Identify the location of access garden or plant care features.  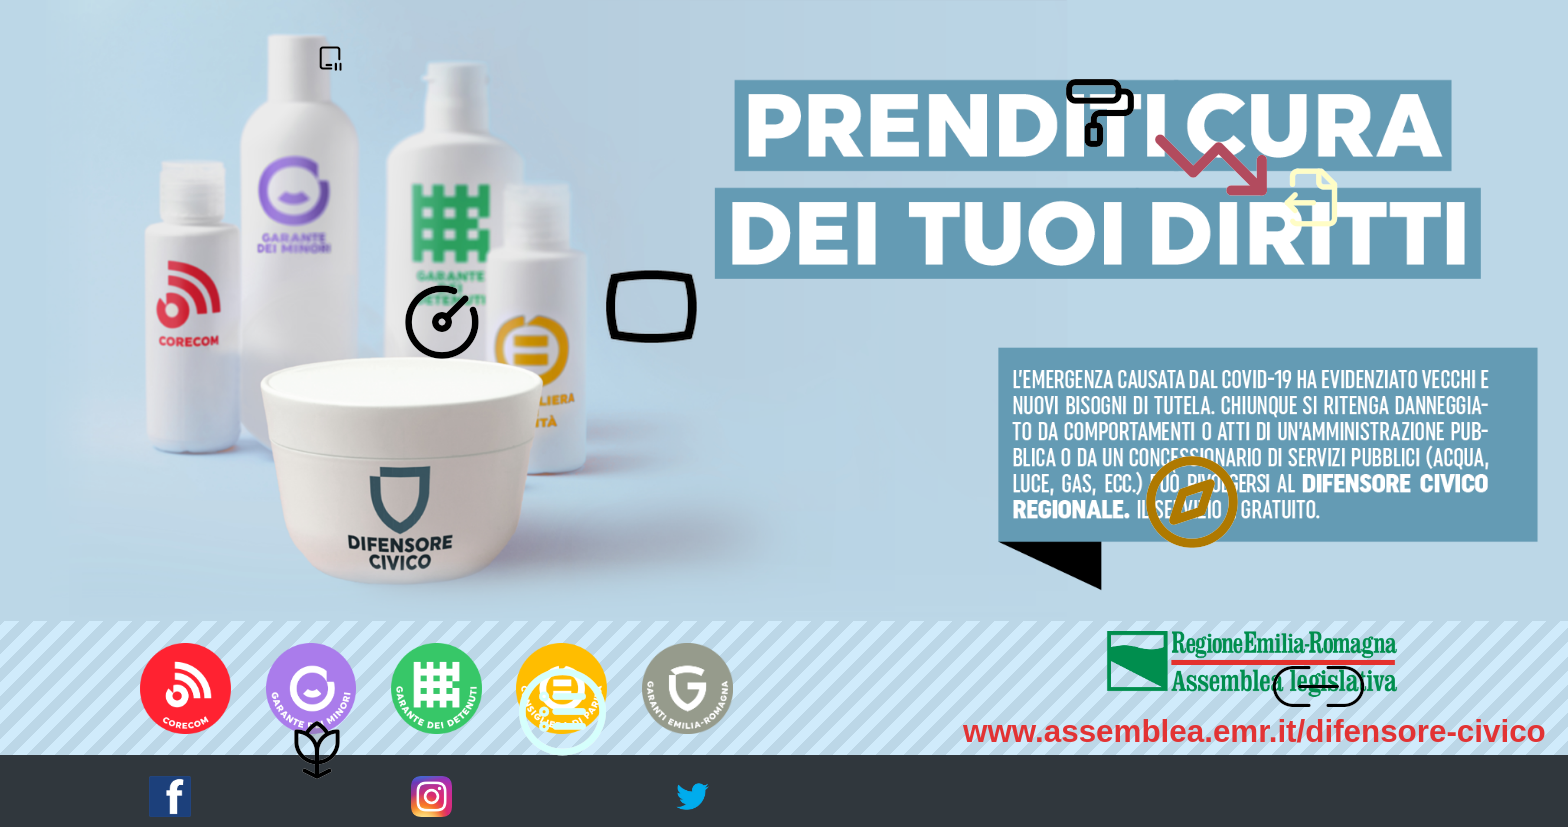
(317, 750).